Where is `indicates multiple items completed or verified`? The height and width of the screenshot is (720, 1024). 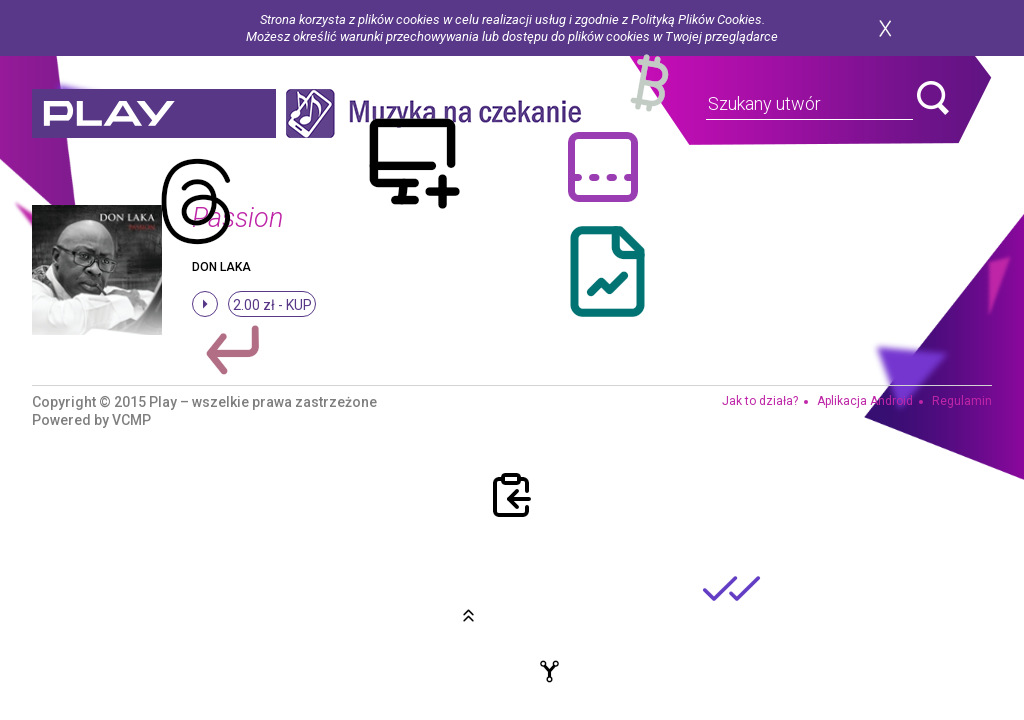
indicates multiple items completed or verified is located at coordinates (731, 589).